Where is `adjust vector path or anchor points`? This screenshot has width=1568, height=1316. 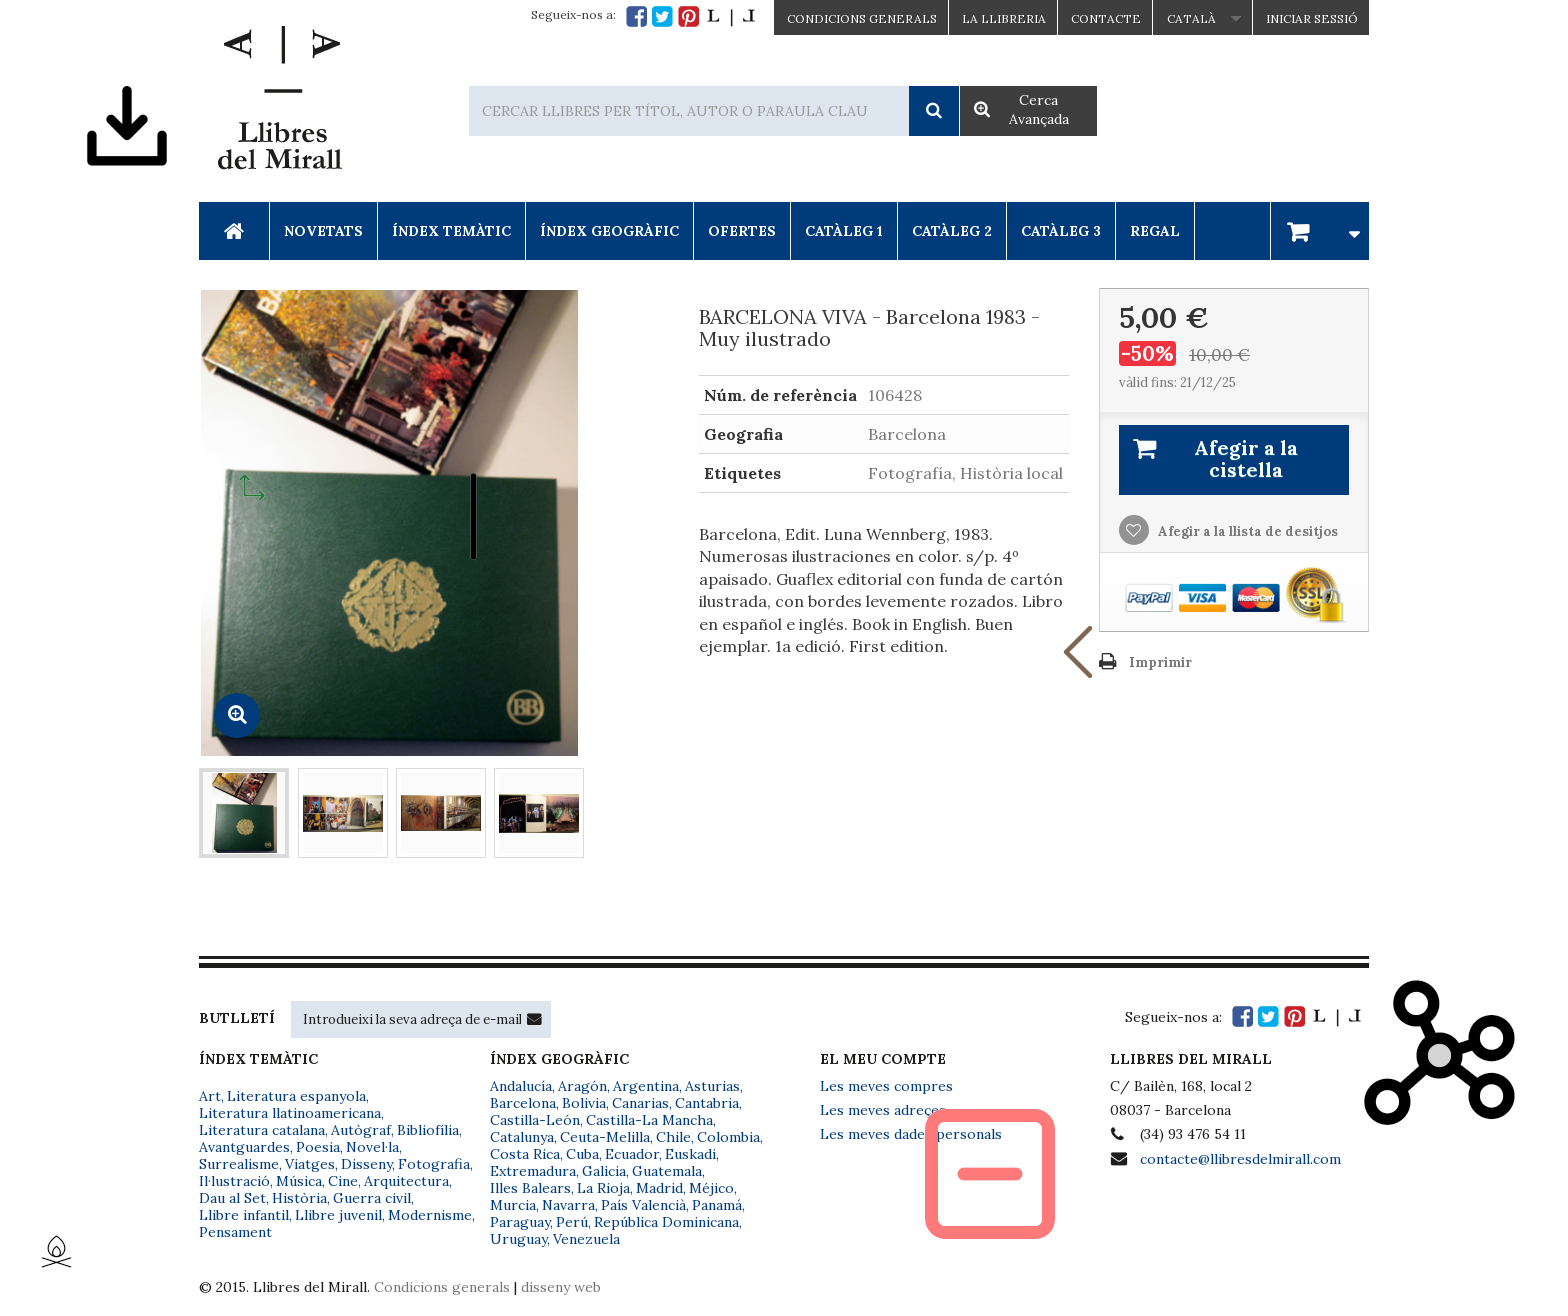
adjust vector path or anchor points is located at coordinates (251, 487).